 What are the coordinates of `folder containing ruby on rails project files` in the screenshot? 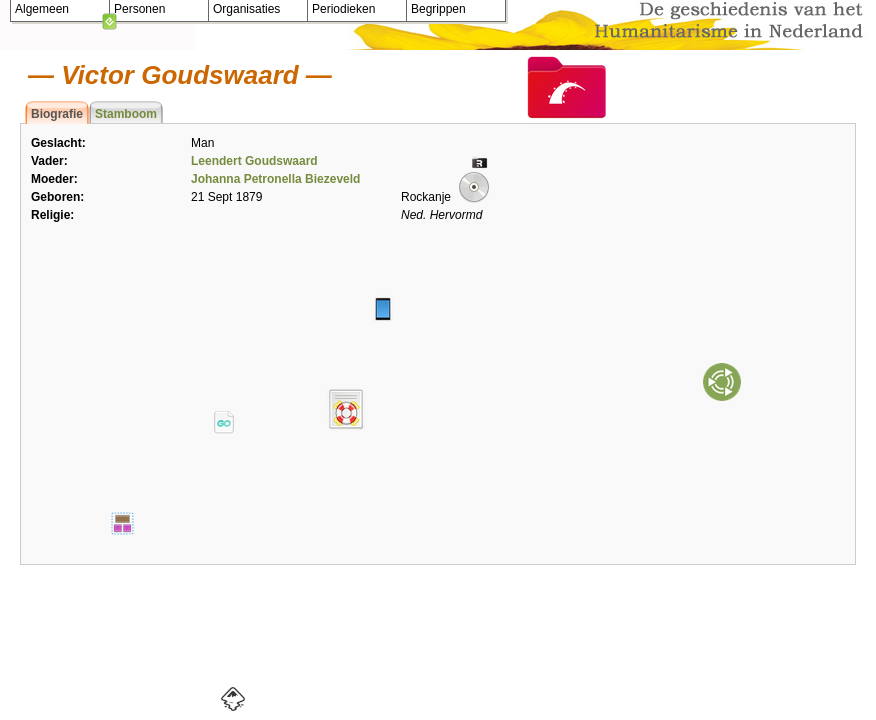 It's located at (566, 89).